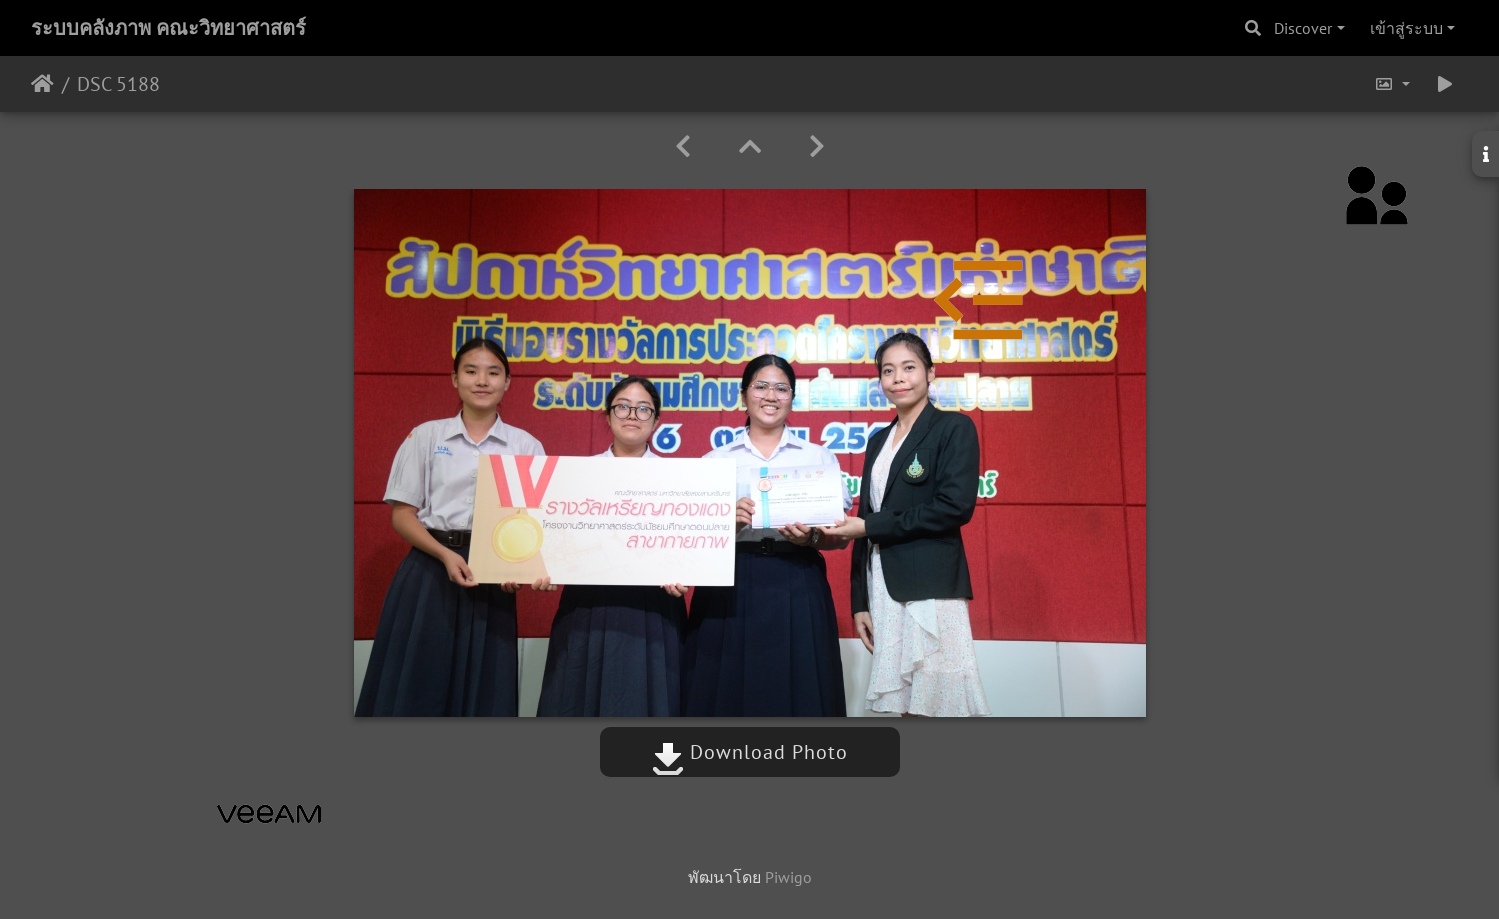 The height and width of the screenshot is (919, 1499). I want to click on Veeam company logo, so click(269, 814).